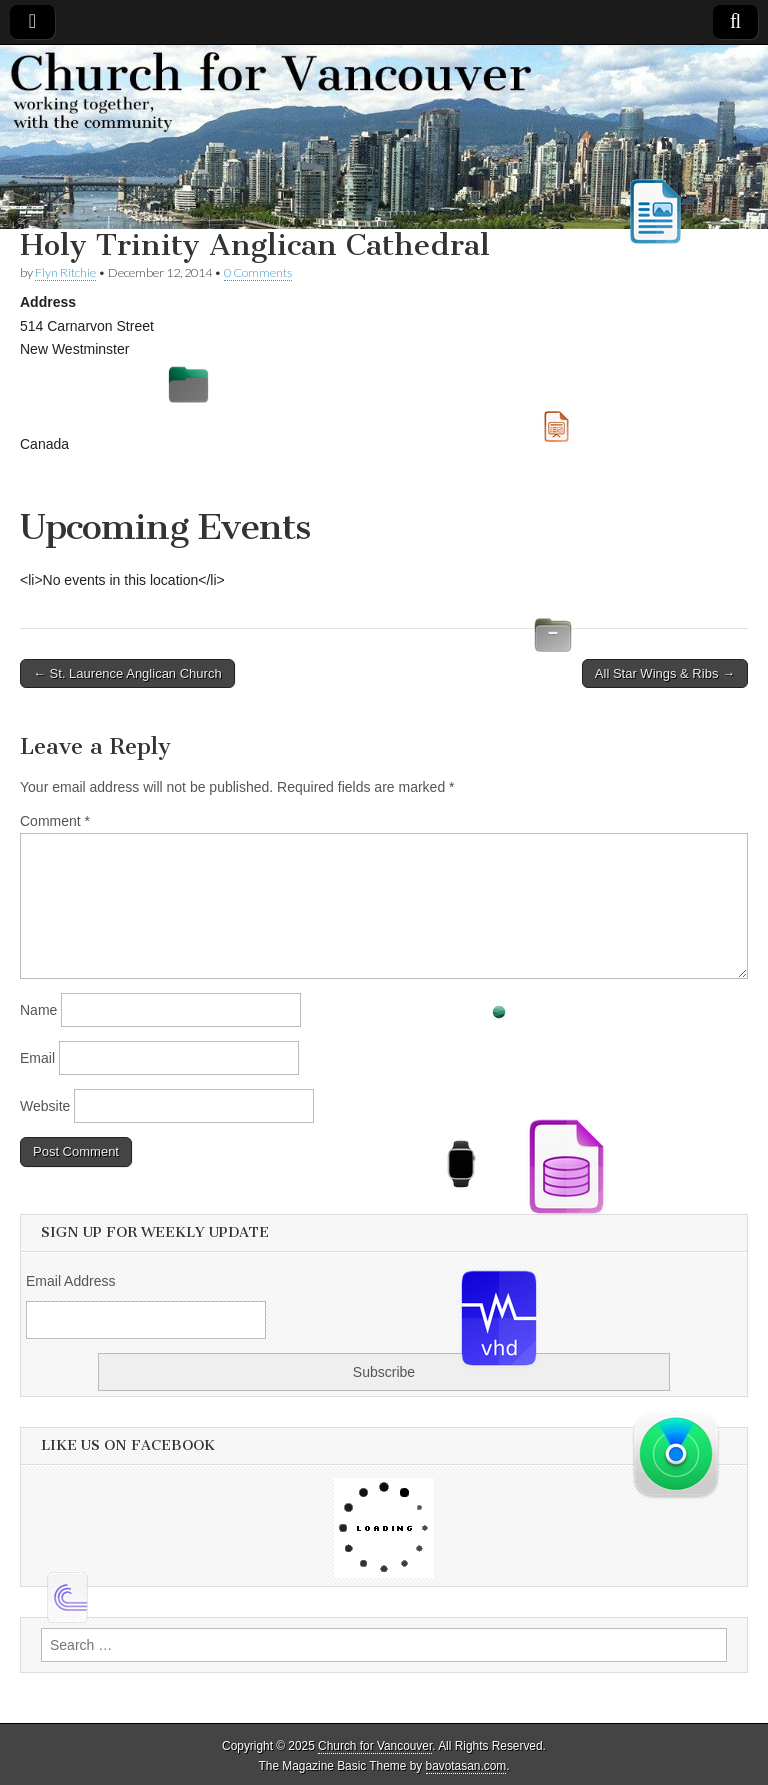 The width and height of the screenshot is (768, 1785). I want to click on libreoffice writer document template file, so click(655, 211).